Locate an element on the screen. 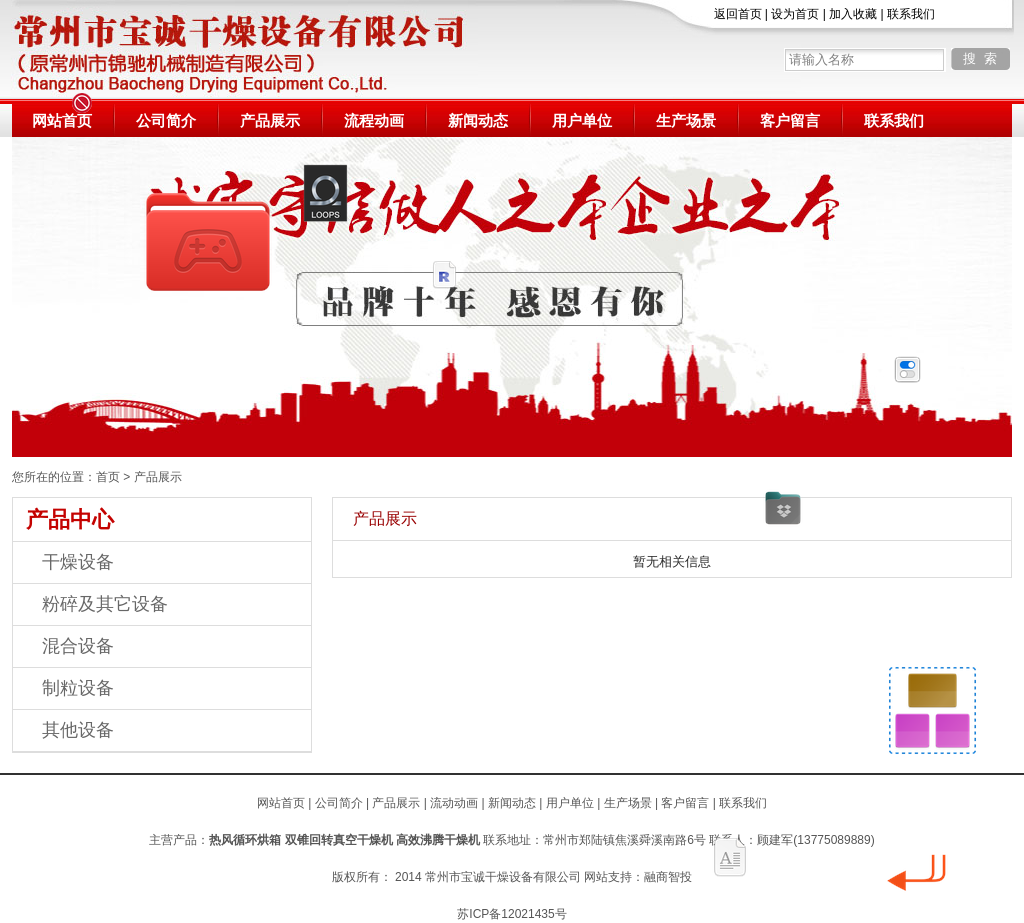  manage Apple Loops storage in GarageBand is located at coordinates (325, 194).